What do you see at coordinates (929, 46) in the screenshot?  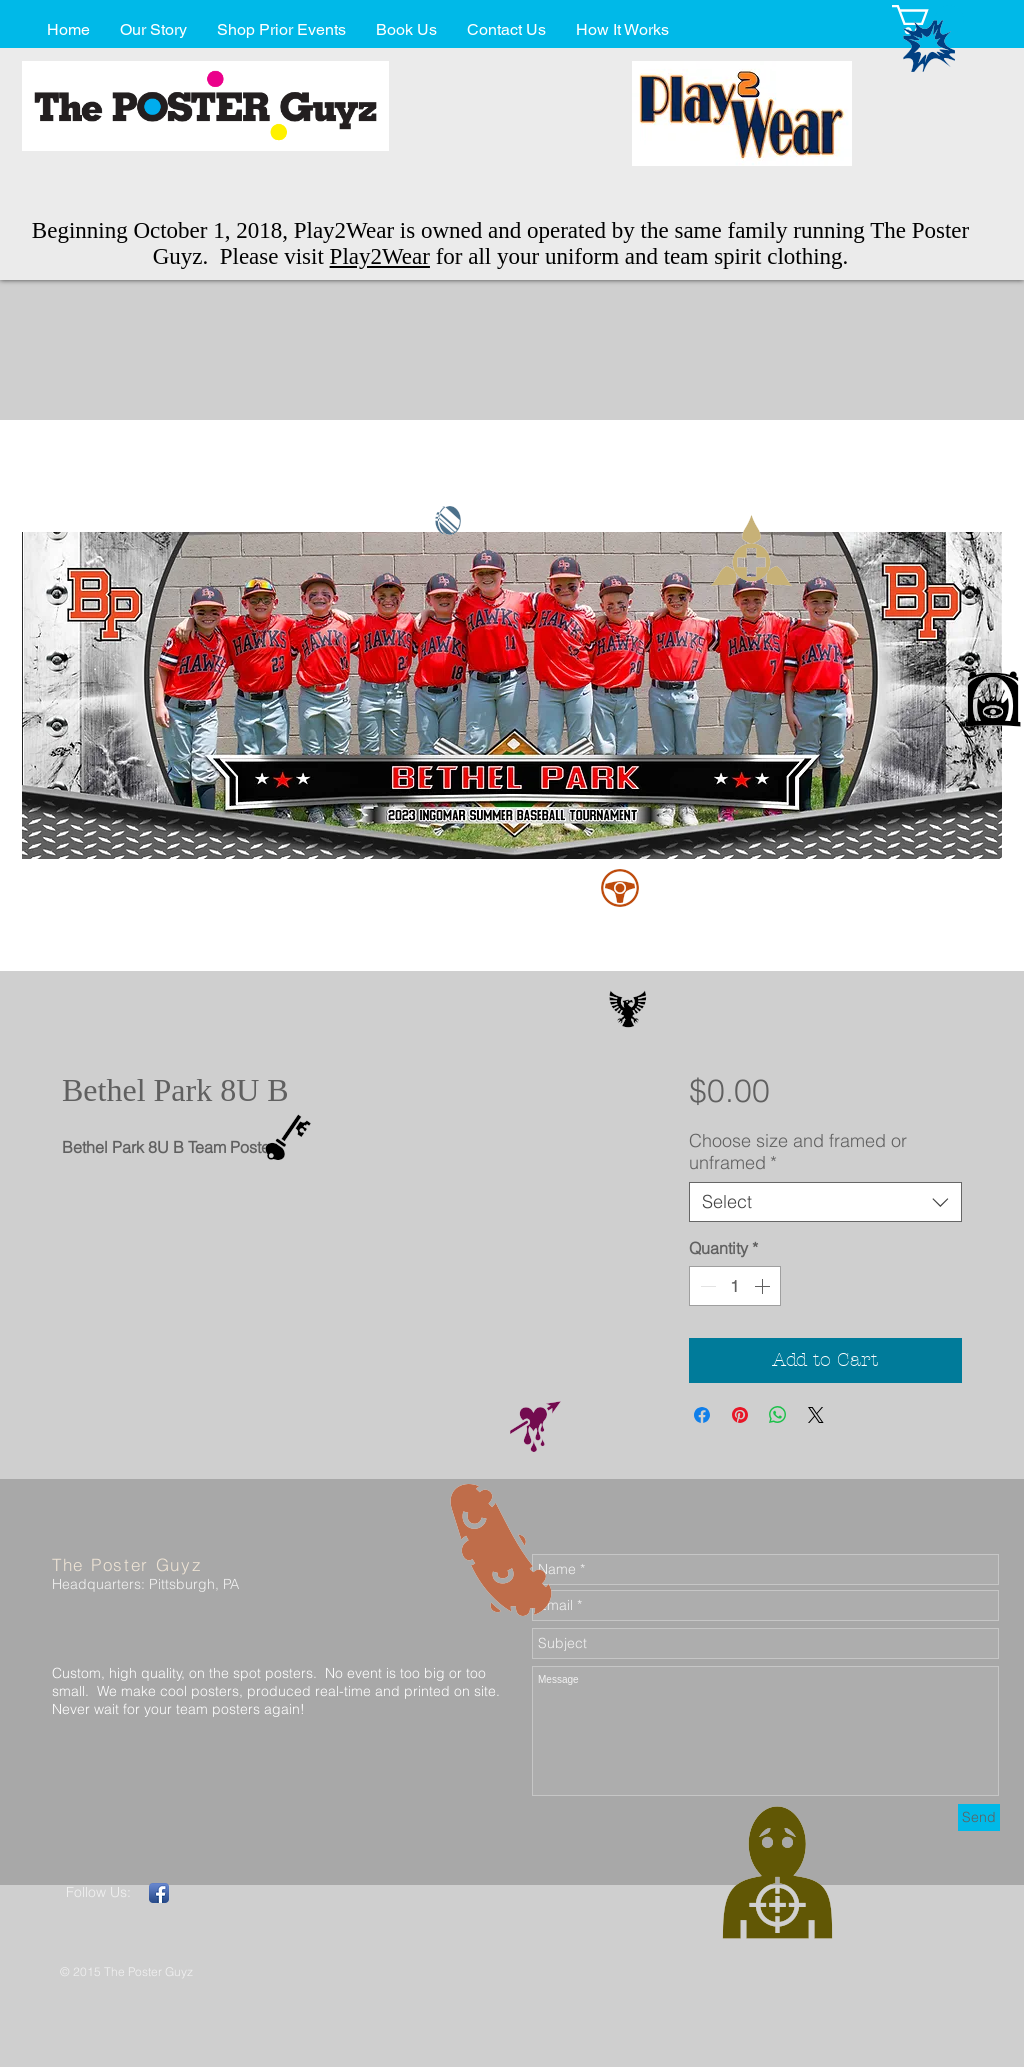 I see `indicates a splat or impact effect in gameplay` at bounding box center [929, 46].